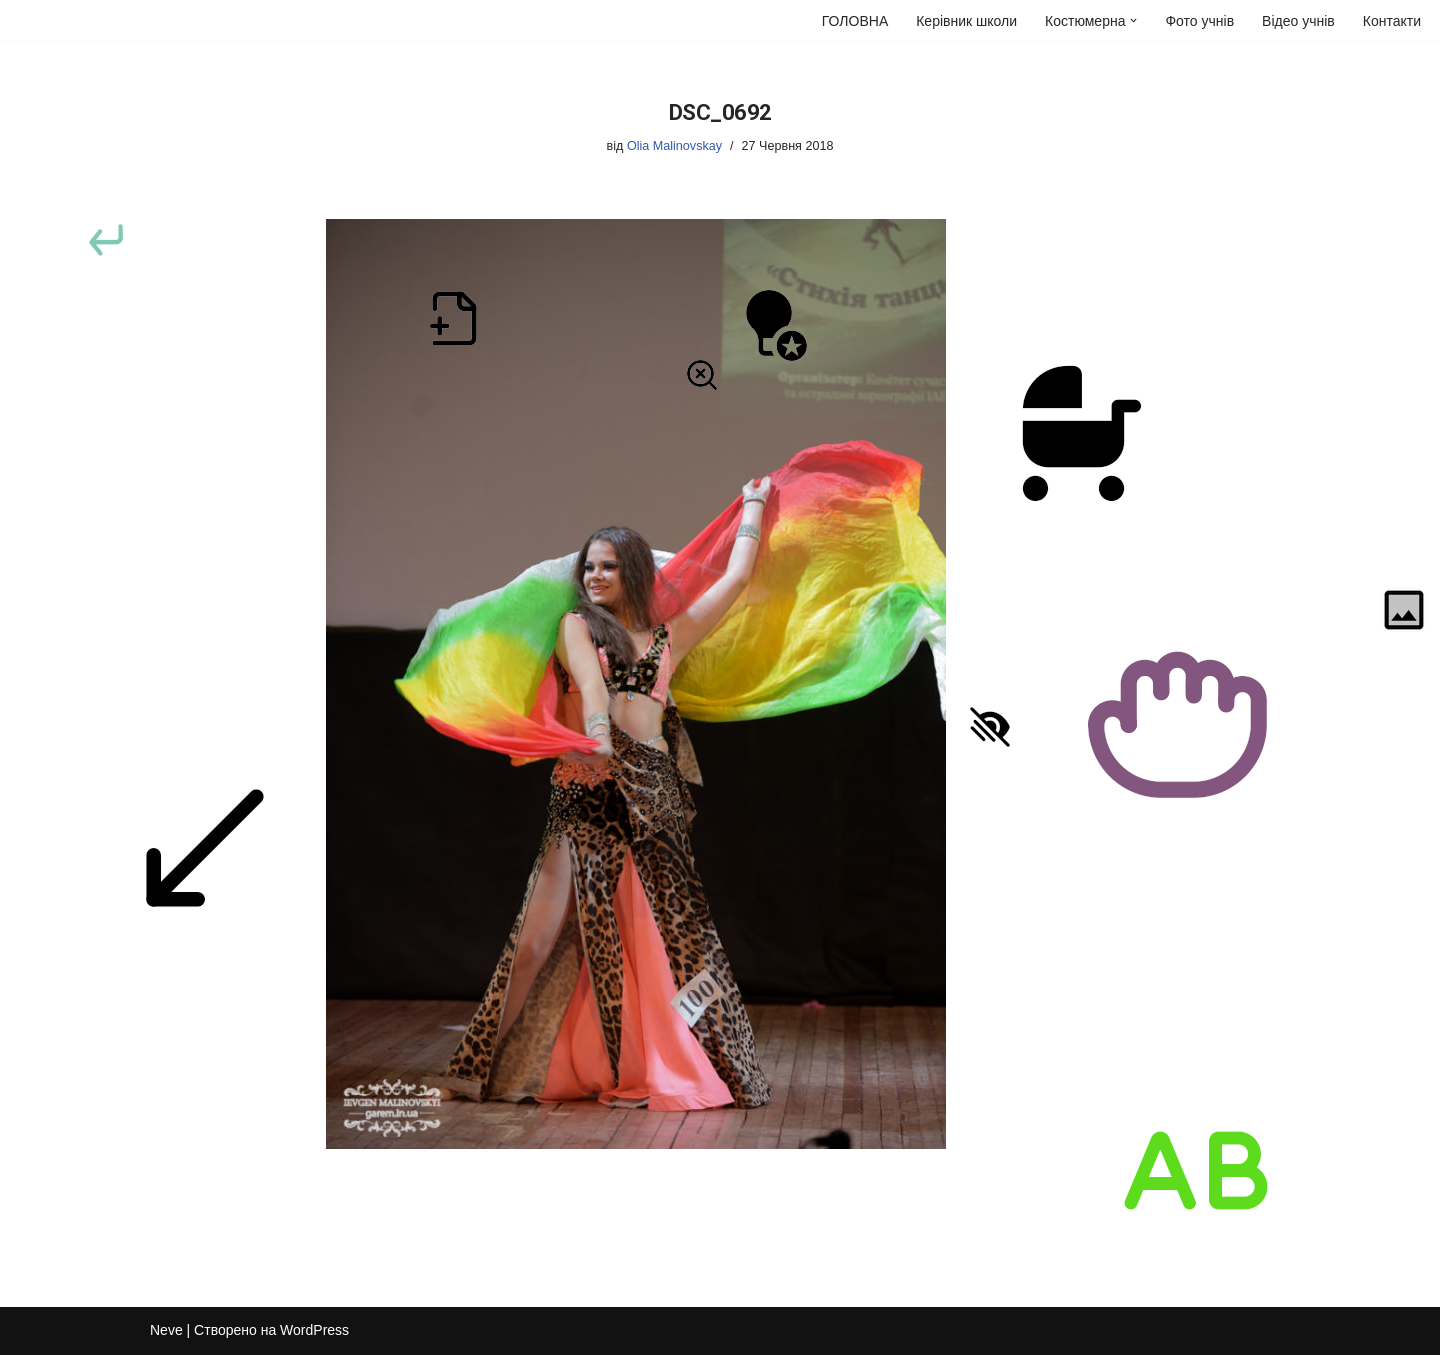 This screenshot has width=1440, height=1355. I want to click on drag to reorder items, so click(1177, 708).